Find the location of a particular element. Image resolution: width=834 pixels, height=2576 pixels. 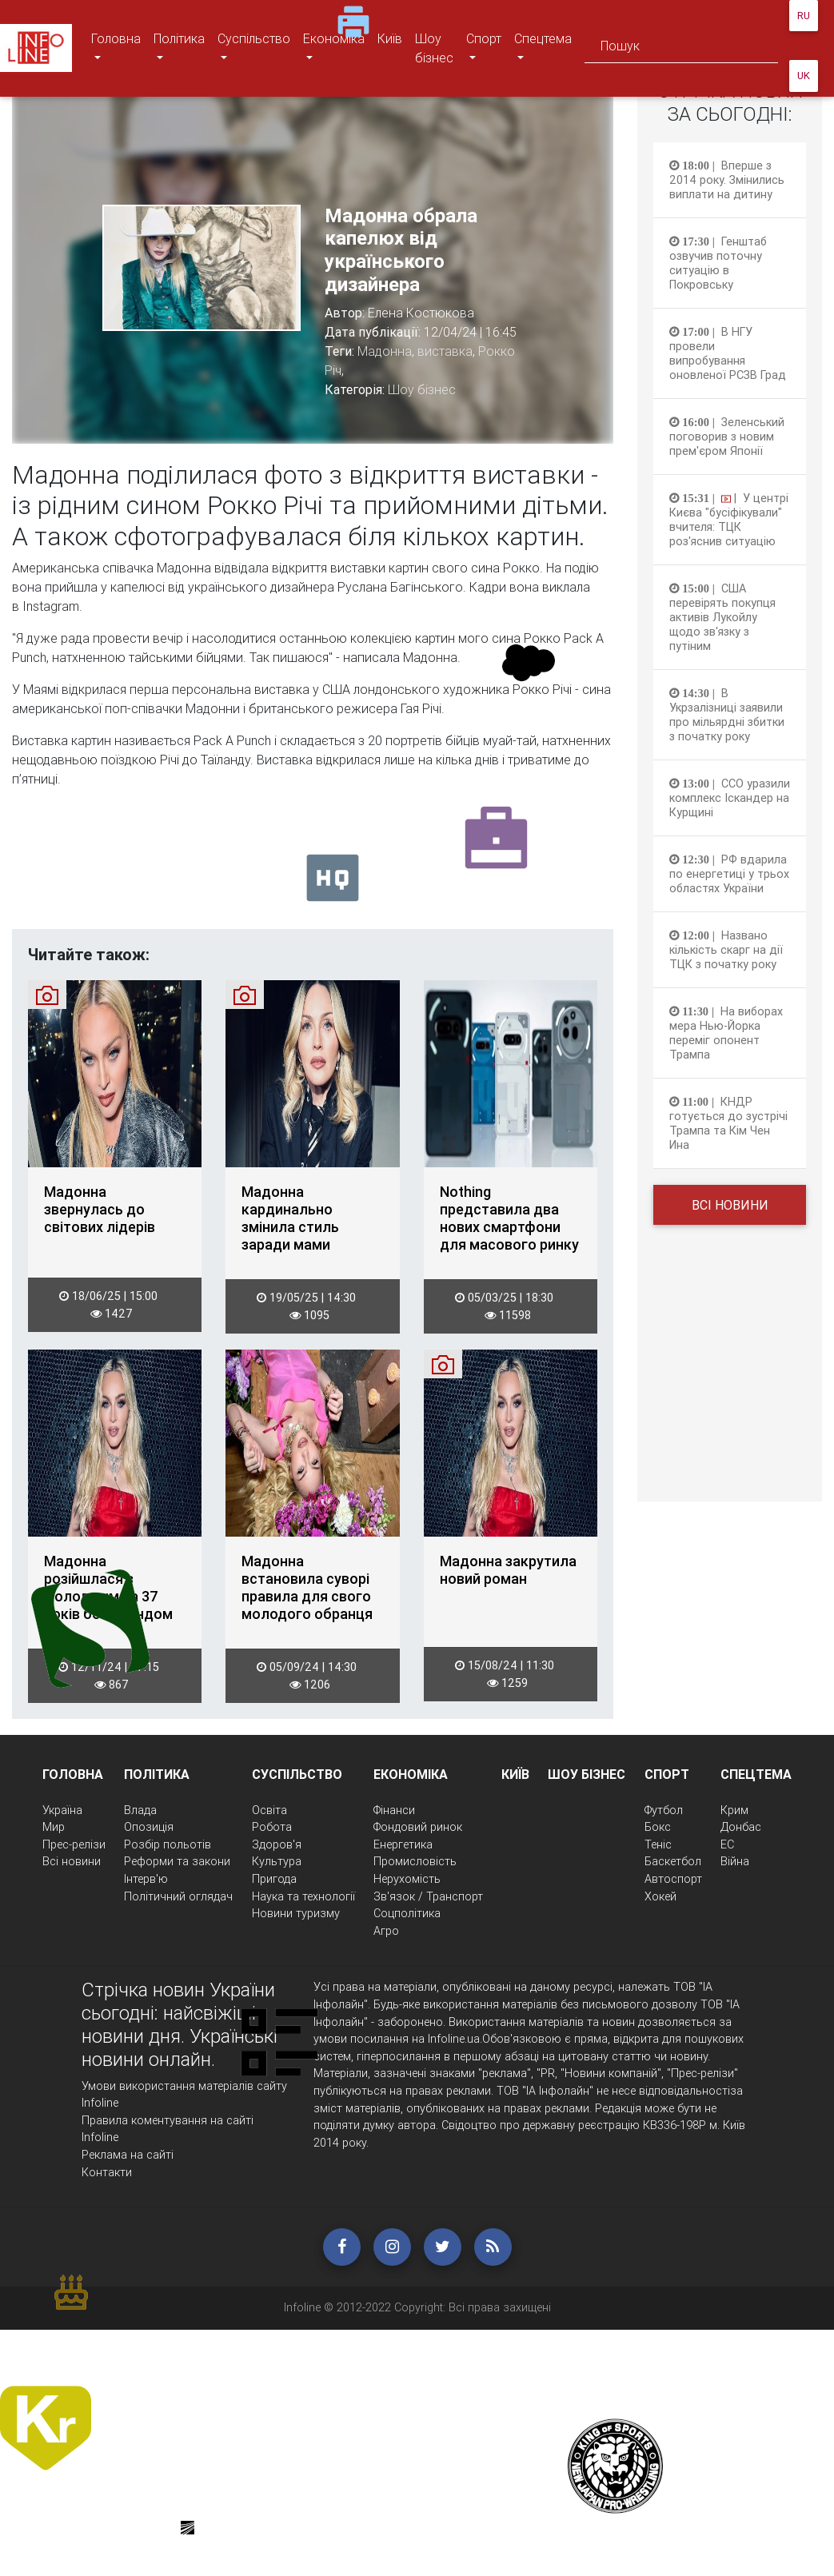

view birthday or celebration events is located at coordinates (71, 2293).